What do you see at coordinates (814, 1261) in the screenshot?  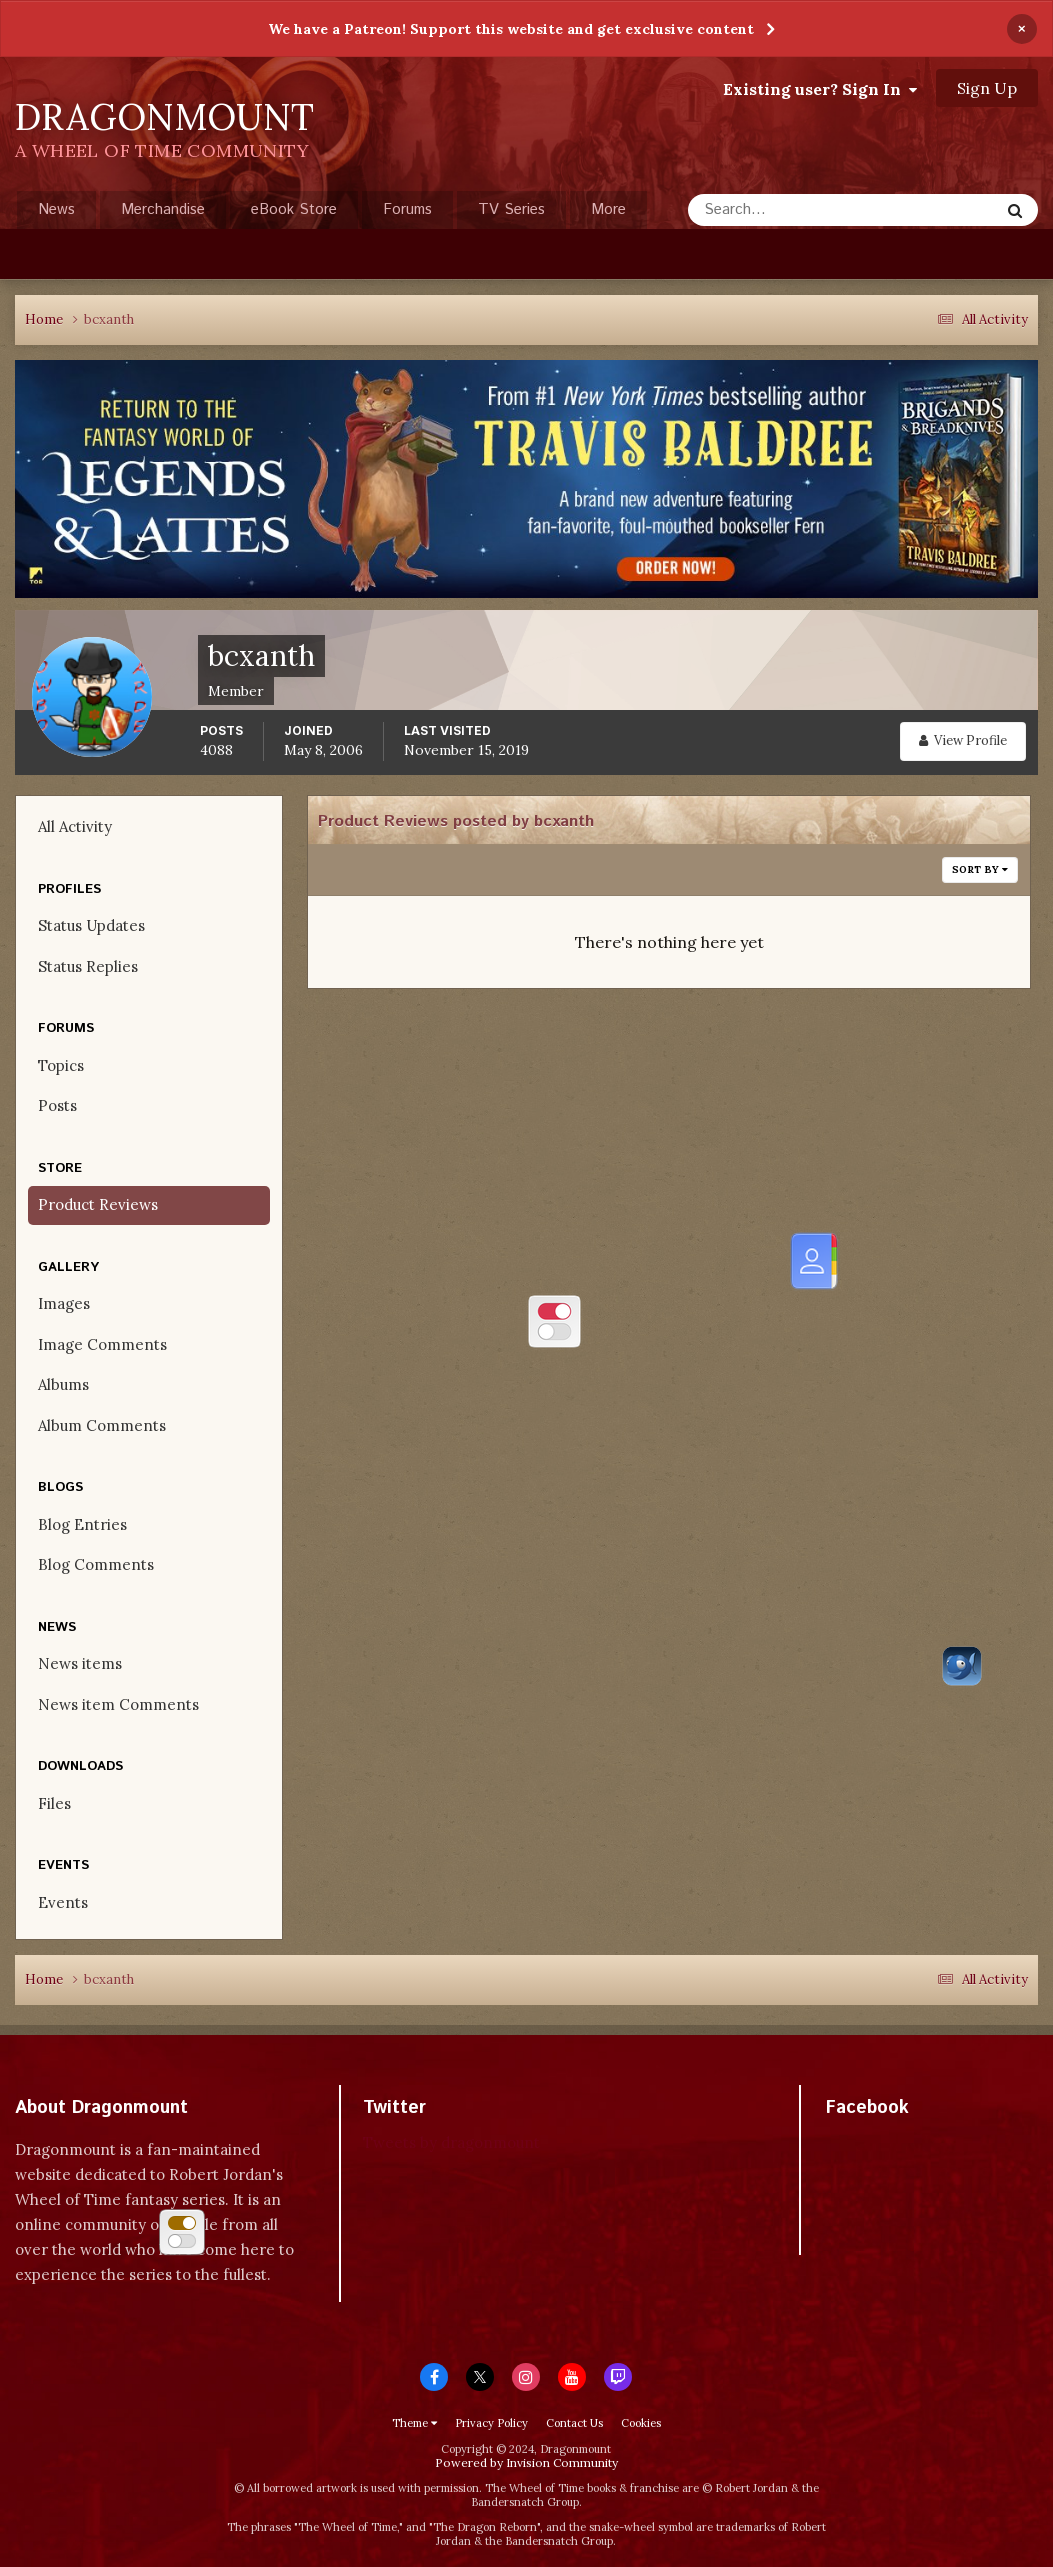 I see `open the address book application` at bounding box center [814, 1261].